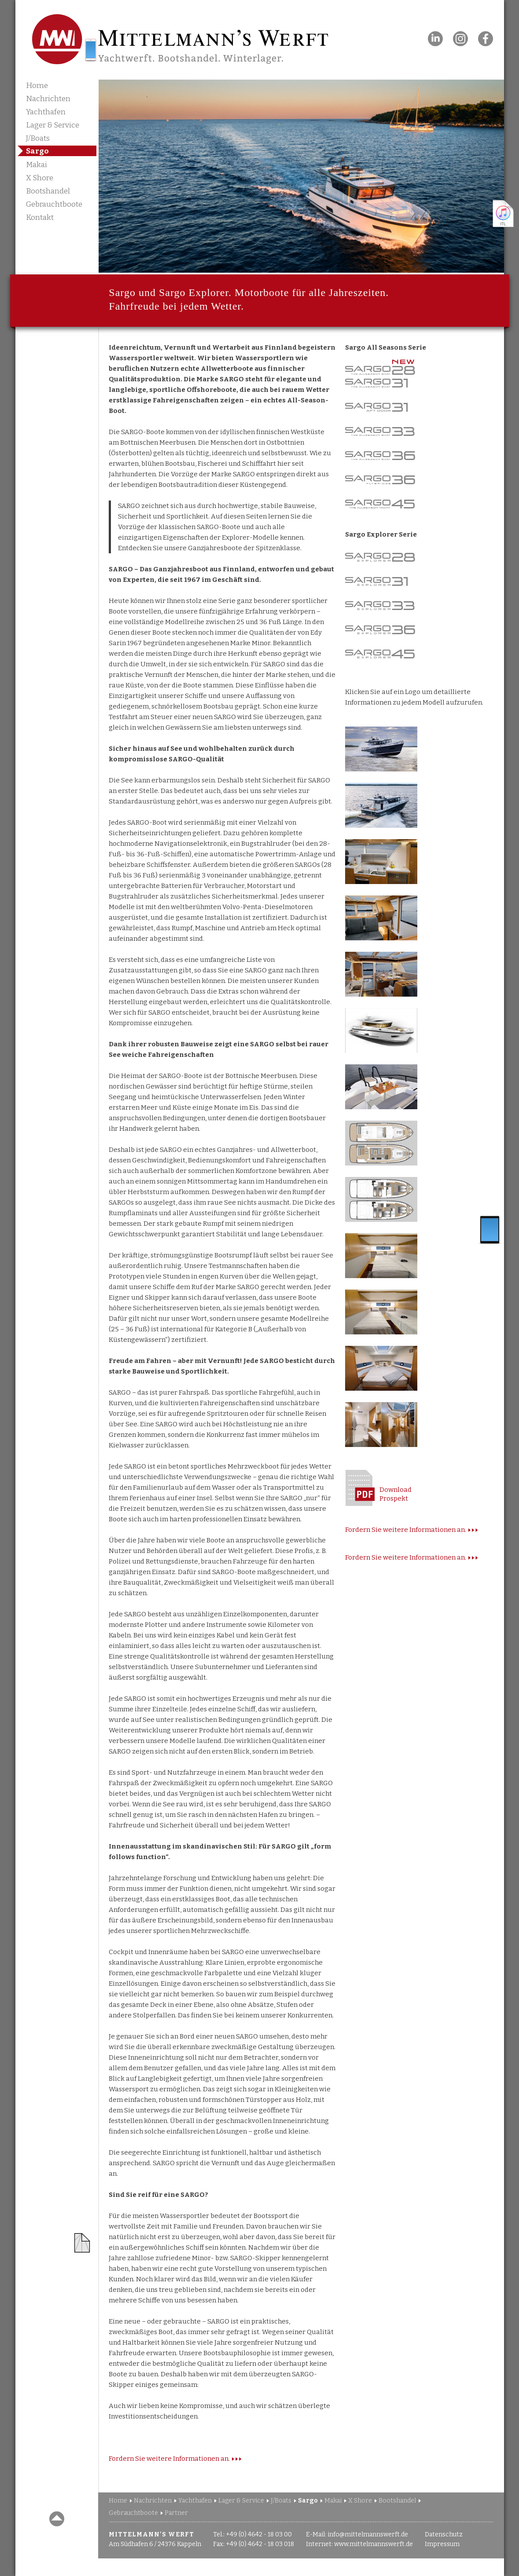 This screenshot has height=2576, width=519. I want to click on iPhone 7 device icon for system identification, so click(91, 50).